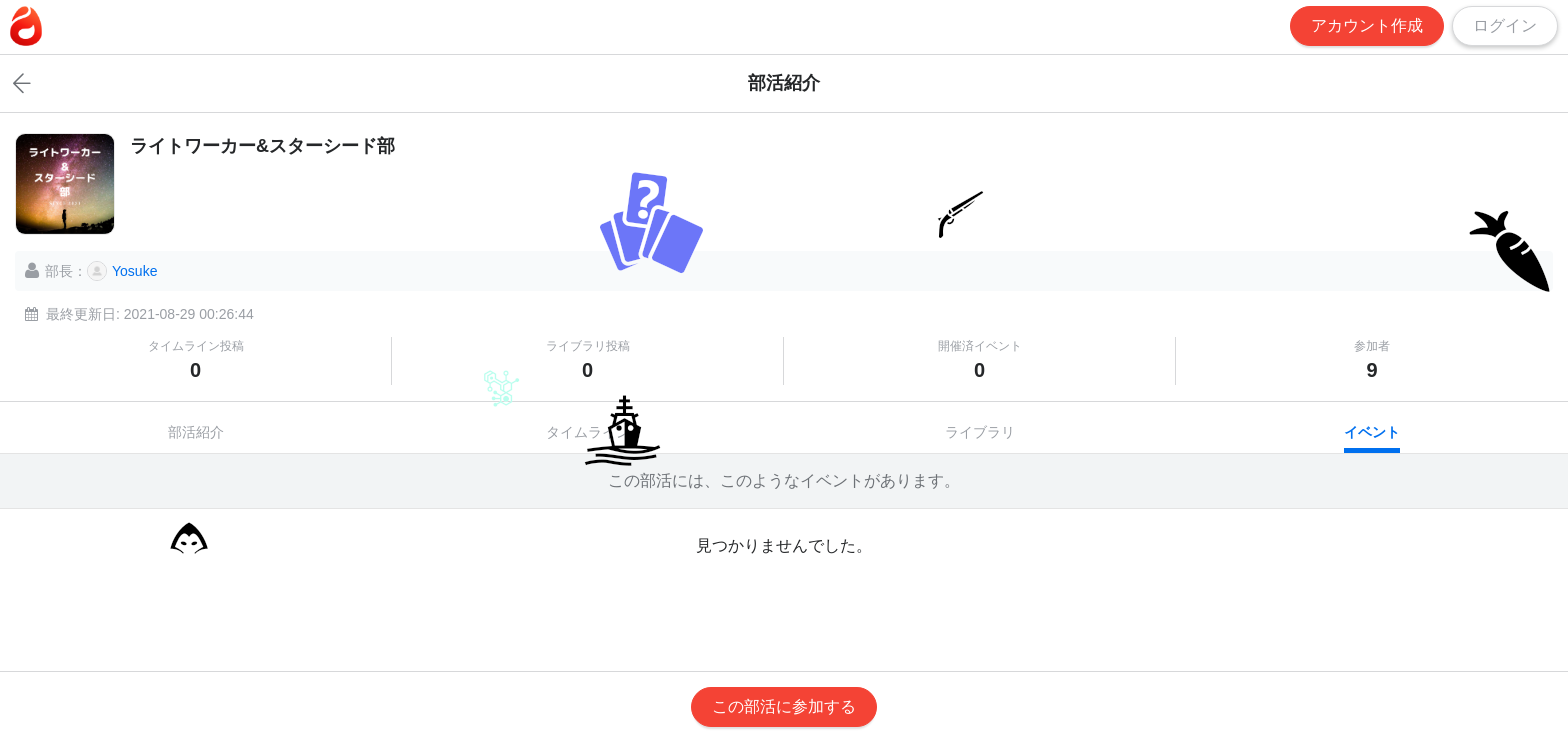 Image resolution: width=1568 pixels, height=742 pixels. Describe the element at coordinates (1511, 252) in the screenshot. I see `indicates vegetable or produce category` at that location.